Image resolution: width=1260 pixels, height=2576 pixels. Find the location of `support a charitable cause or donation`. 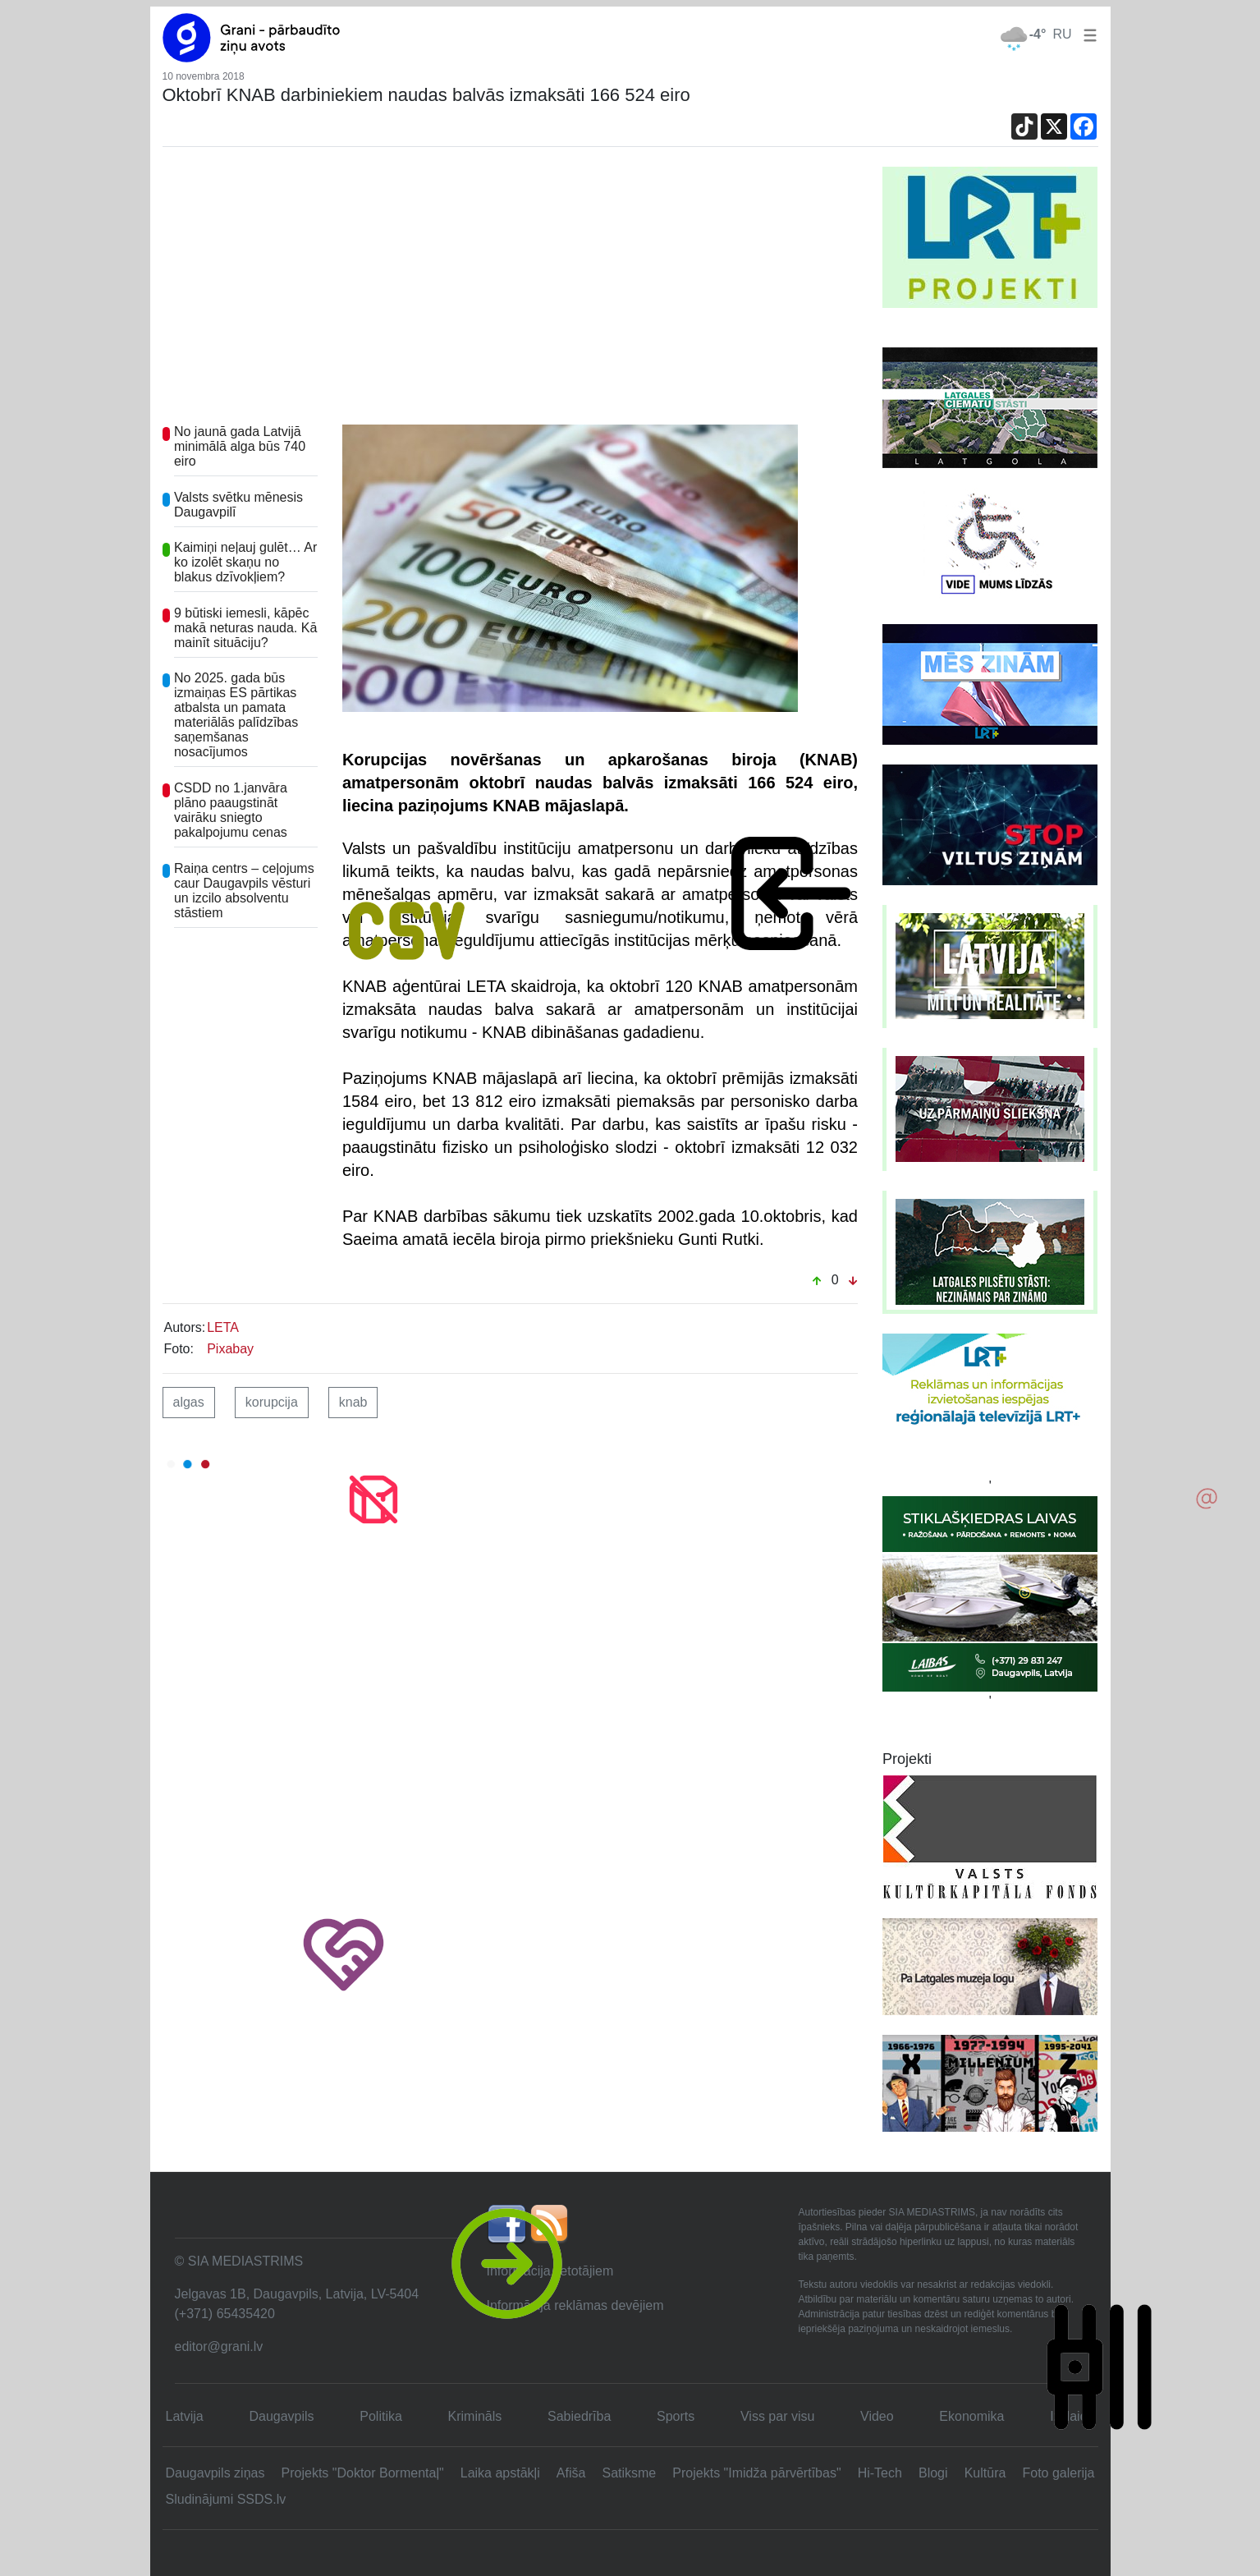

support a charitable cause or donation is located at coordinates (343, 1954).